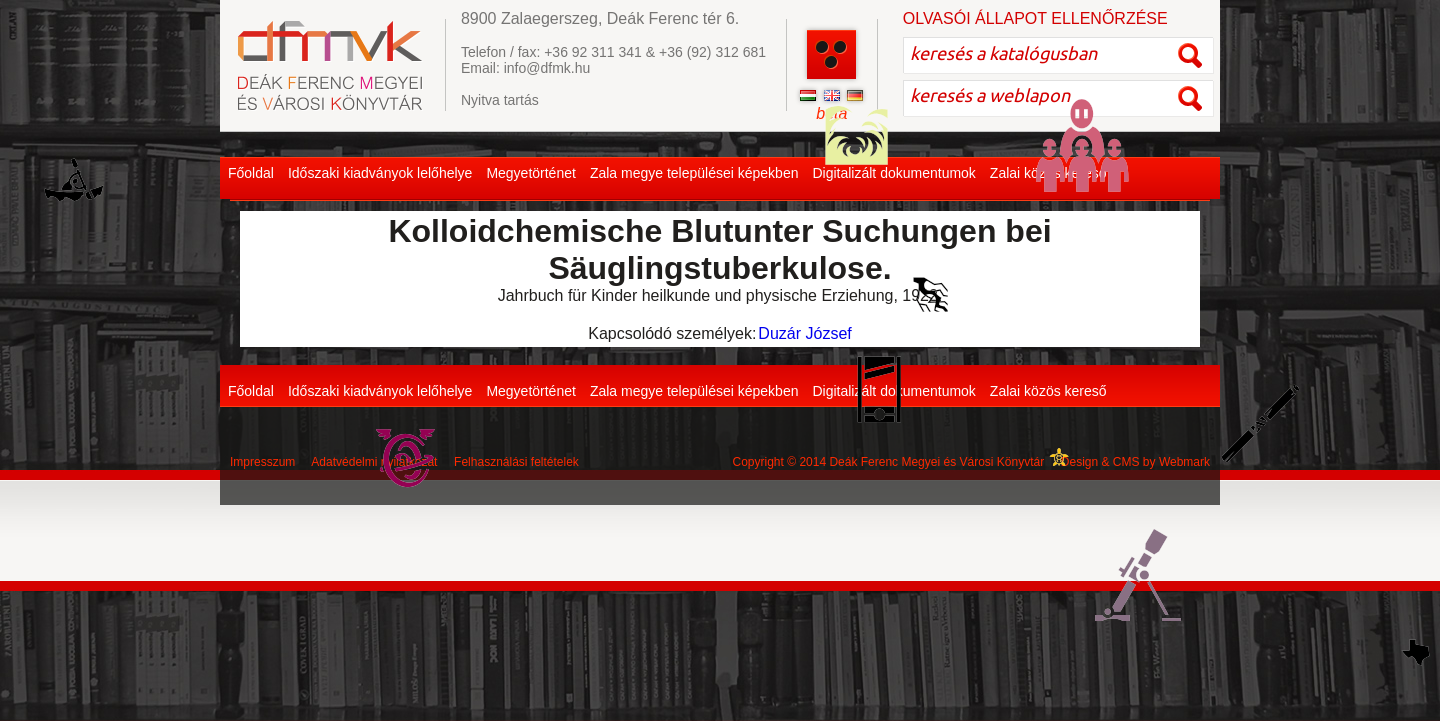  I want to click on enter a fire-themed portal or dungeon, so click(856, 133).